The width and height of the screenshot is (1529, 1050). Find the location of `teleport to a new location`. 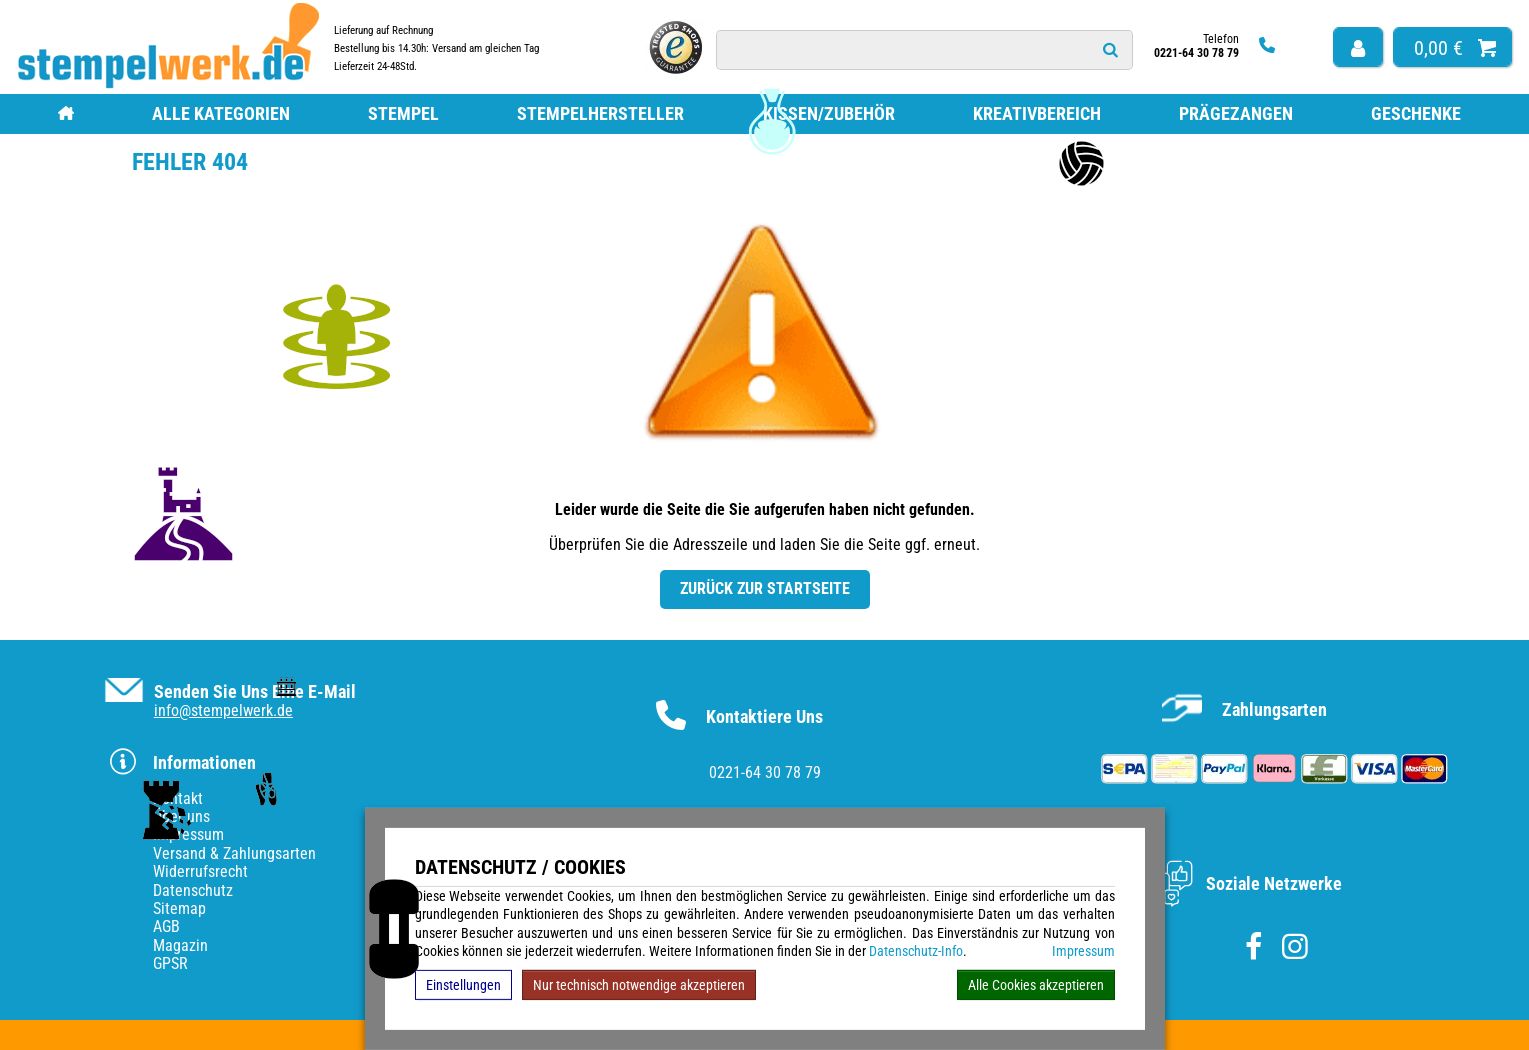

teleport to a new location is located at coordinates (337, 339).